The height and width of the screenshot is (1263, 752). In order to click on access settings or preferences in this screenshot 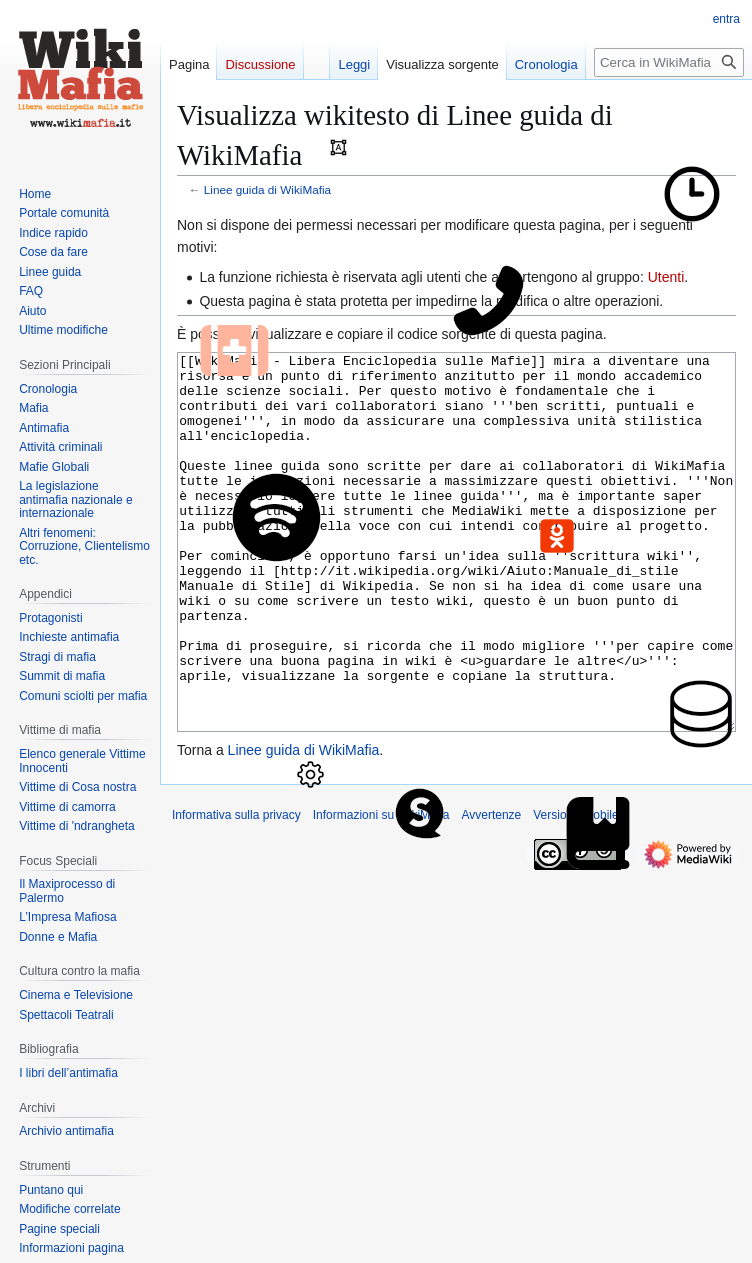, I will do `click(310, 774)`.